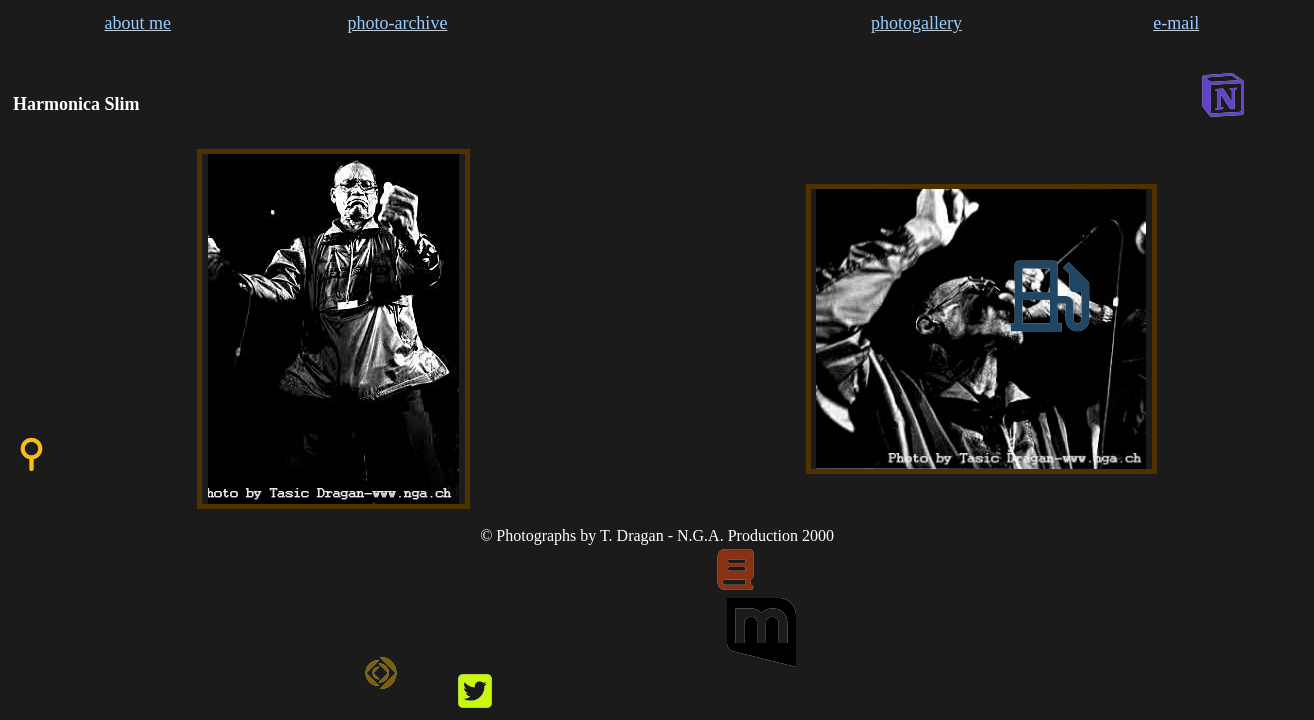 The width and height of the screenshot is (1314, 720). What do you see at coordinates (1050, 296) in the screenshot?
I see `find nearby gas stations` at bounding box center [1050, 296].